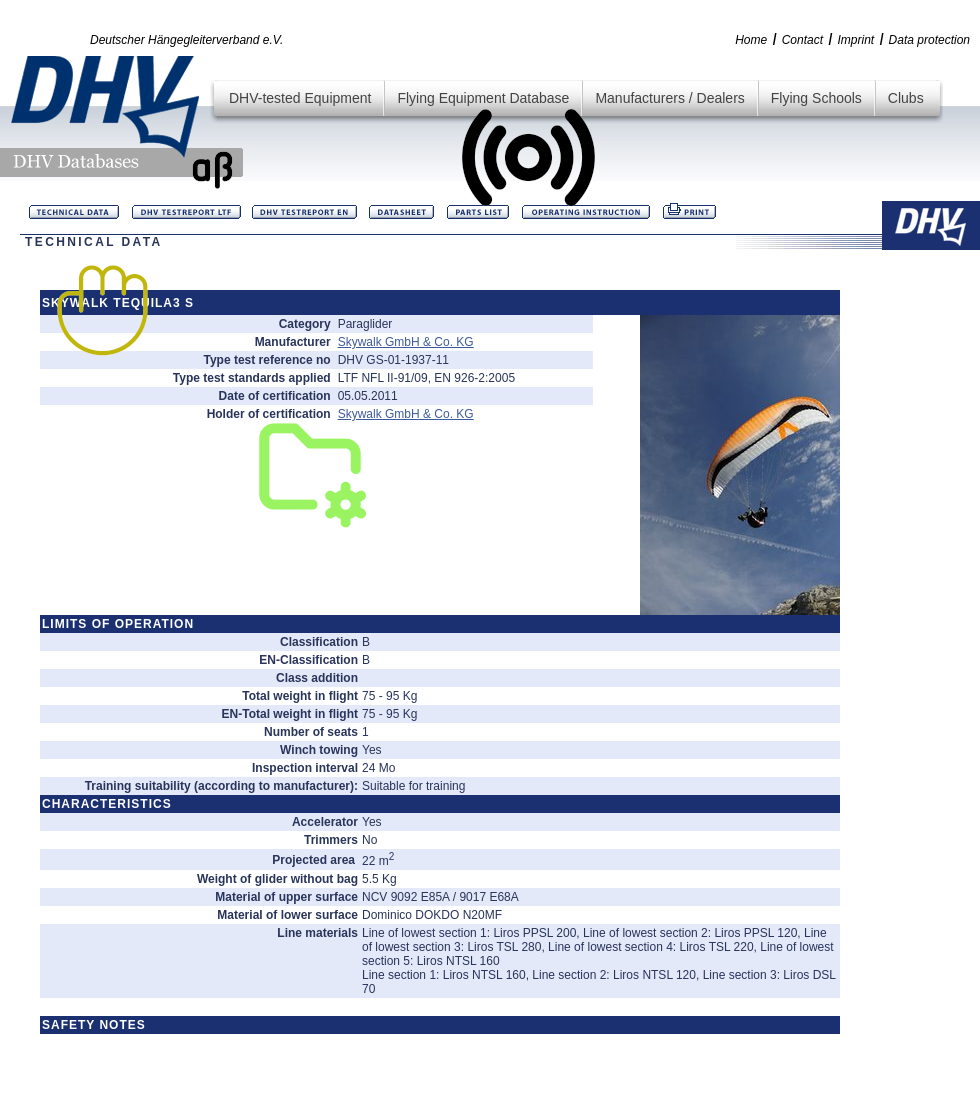 This screenshot has width=980, height=1095. What do you see at coordinates (102, 297) in the screenshot?
I see `drag to reposition an element` at bounding box center [102, 297].